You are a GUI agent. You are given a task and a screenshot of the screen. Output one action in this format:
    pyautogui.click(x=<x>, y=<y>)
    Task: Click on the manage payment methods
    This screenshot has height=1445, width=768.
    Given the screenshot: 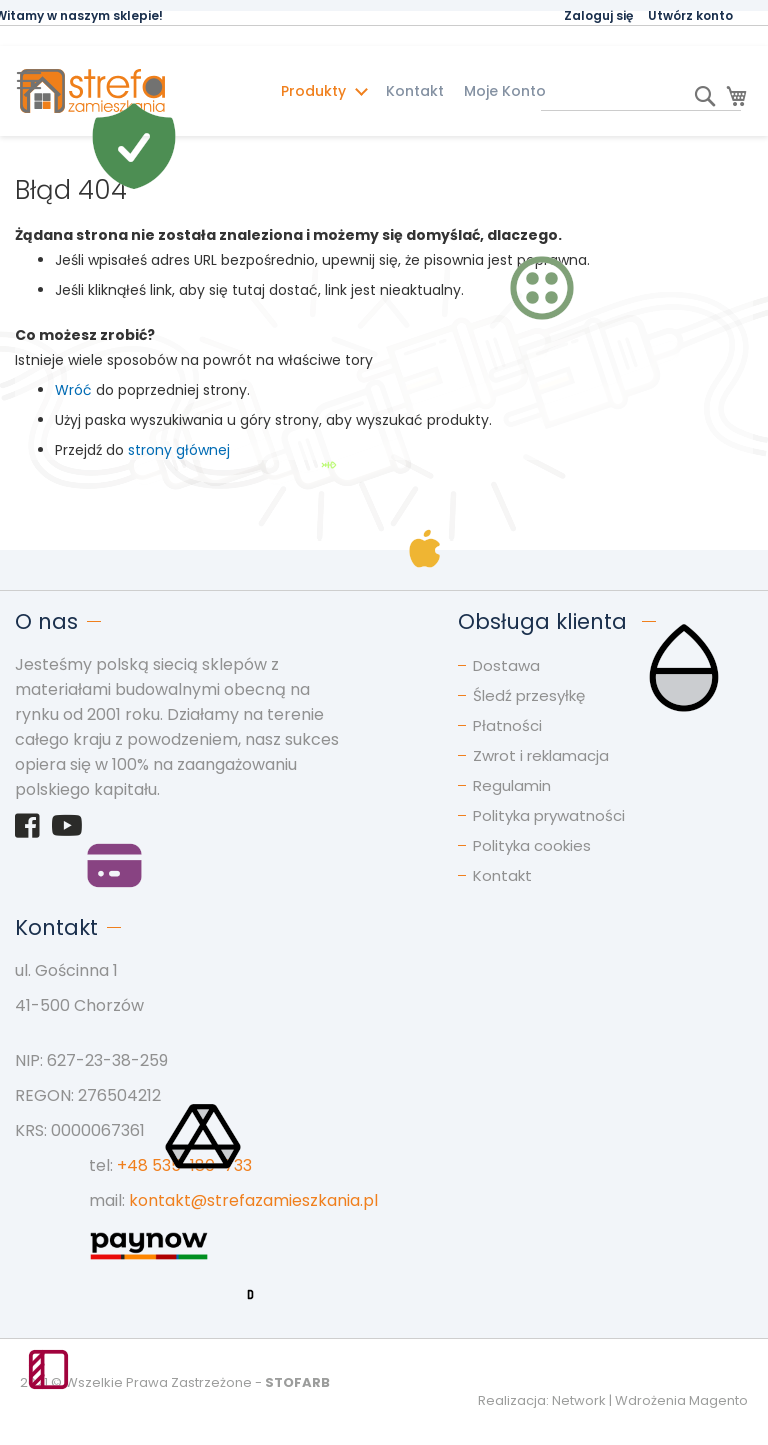 What is the action you would take?
    pyautogui.click(x=114, y=865)
    